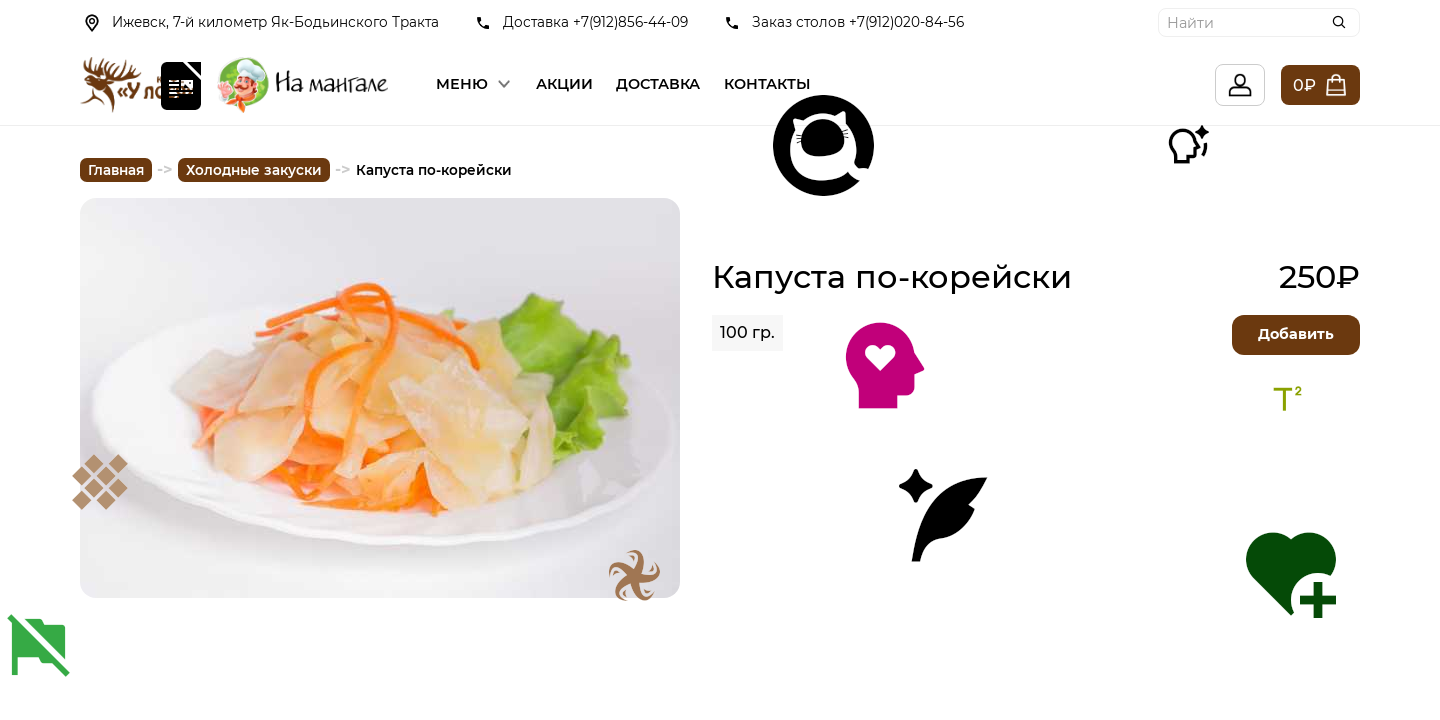 The height and width of the screenshot is (720, 1440). Describe the element at coordinates (100, 482) in the screenshot. I see `mingw-w64 compiler toolchain logo` at that location.